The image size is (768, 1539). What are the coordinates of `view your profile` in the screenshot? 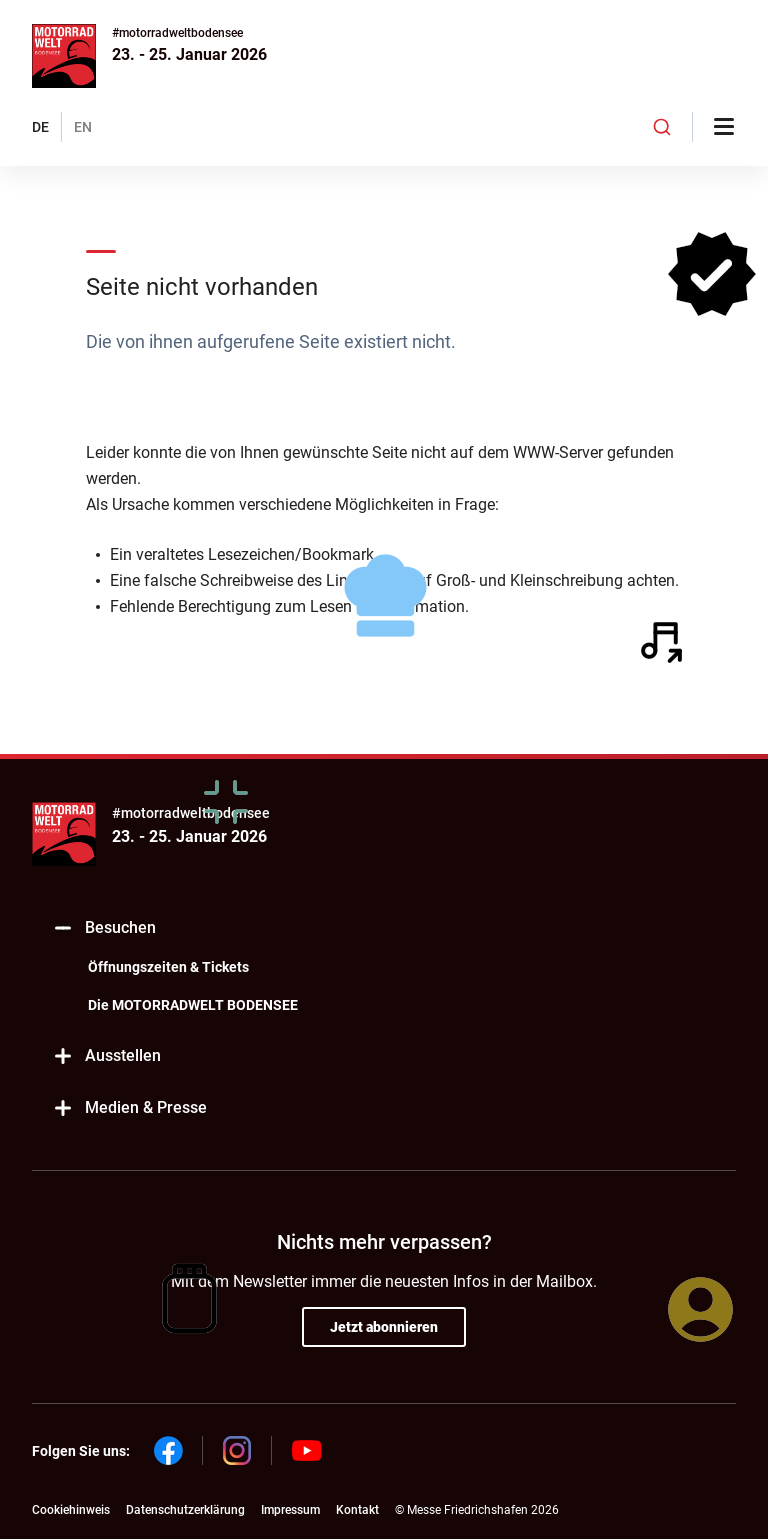 It's located at (700, 1309).